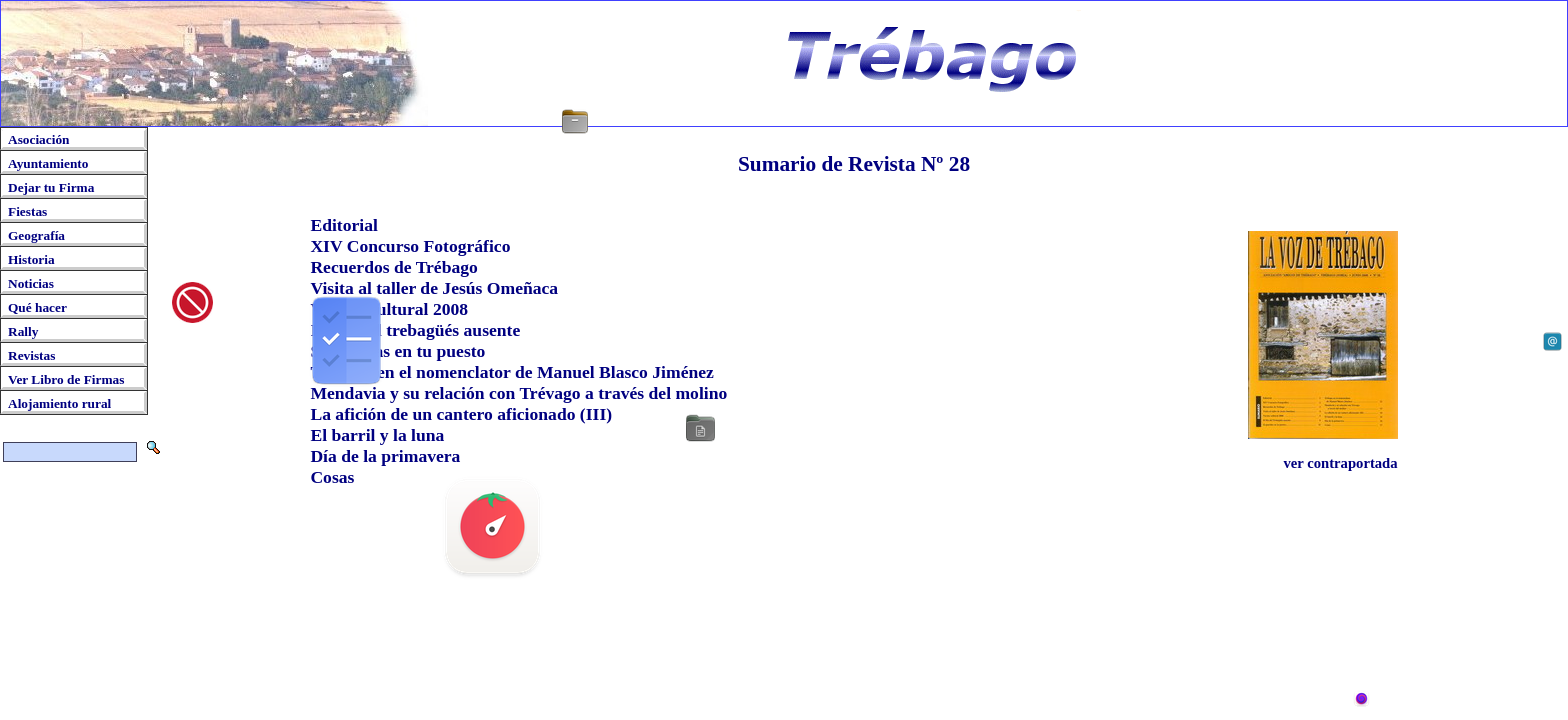  I want to click on open solanum pomodoro timer app, so click(492, 526).